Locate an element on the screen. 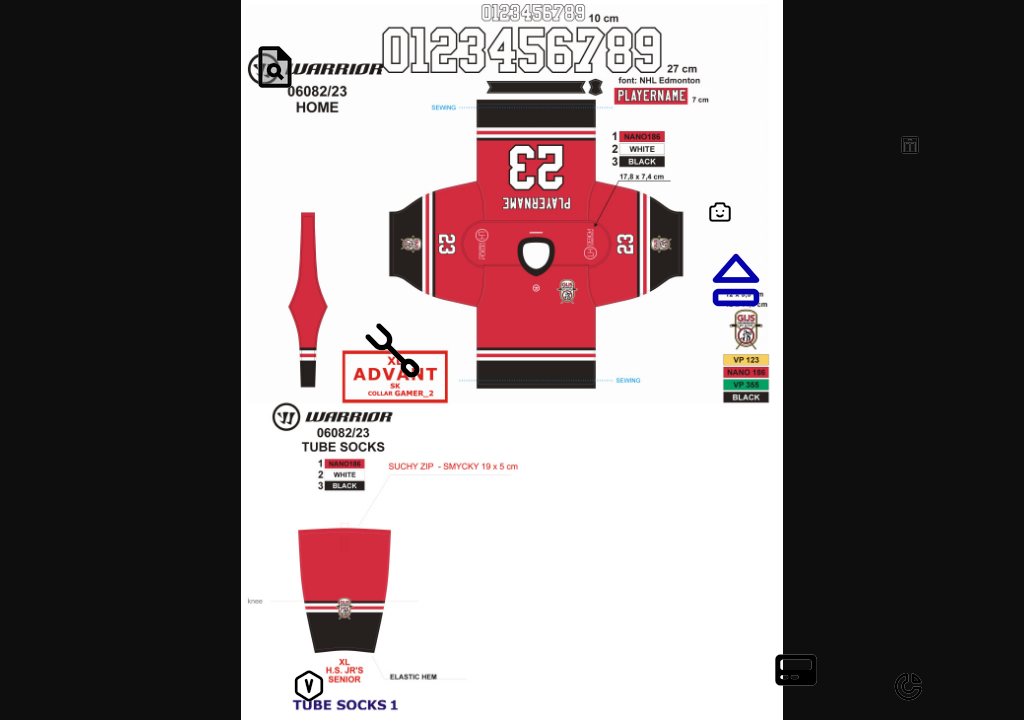 This screenshot has height=720, width=1024. search within a document is located at coordinates (275, 67).